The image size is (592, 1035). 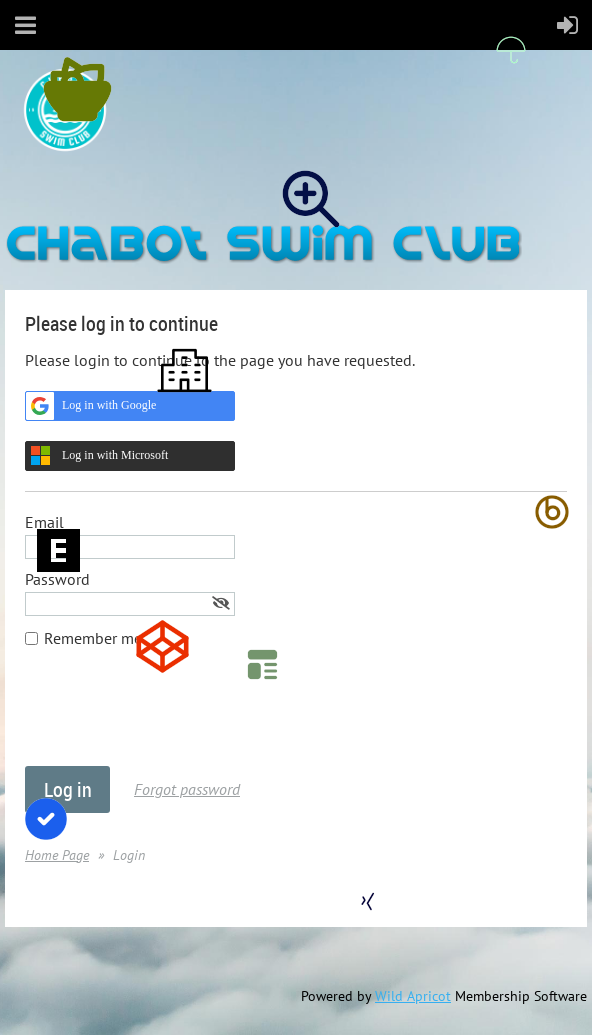 I want to click on indicates explicit content warning, so click(x=58, y=550).